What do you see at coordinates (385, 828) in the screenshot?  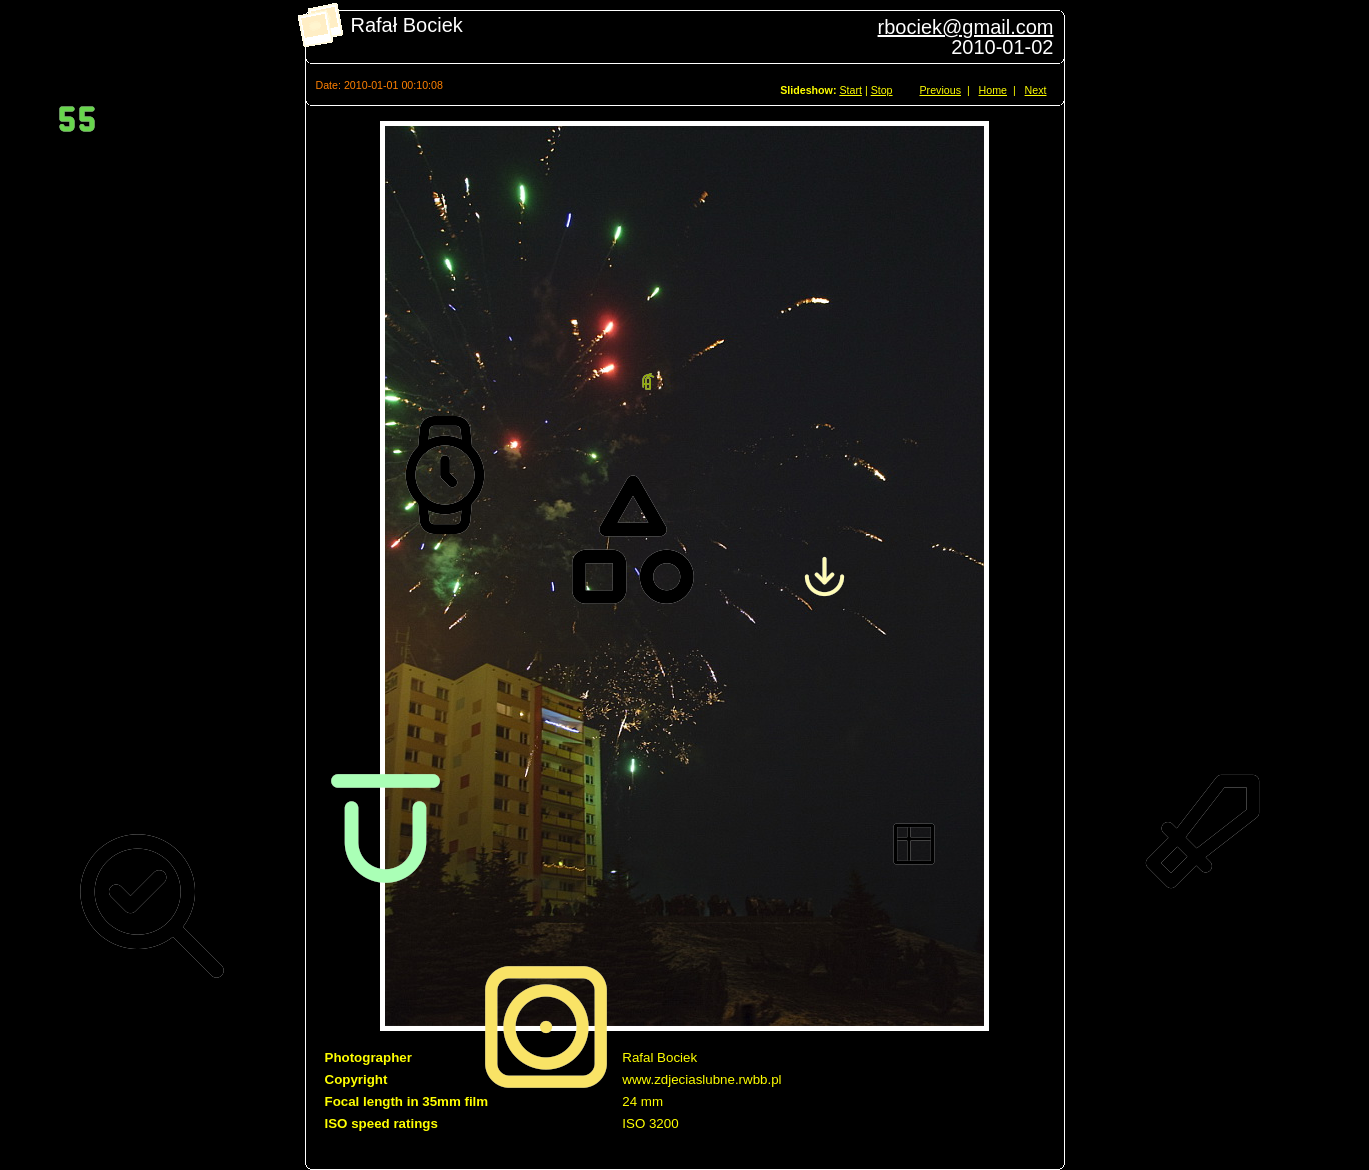 I see `apply overline text formatting` at bounding box center [385, 828].